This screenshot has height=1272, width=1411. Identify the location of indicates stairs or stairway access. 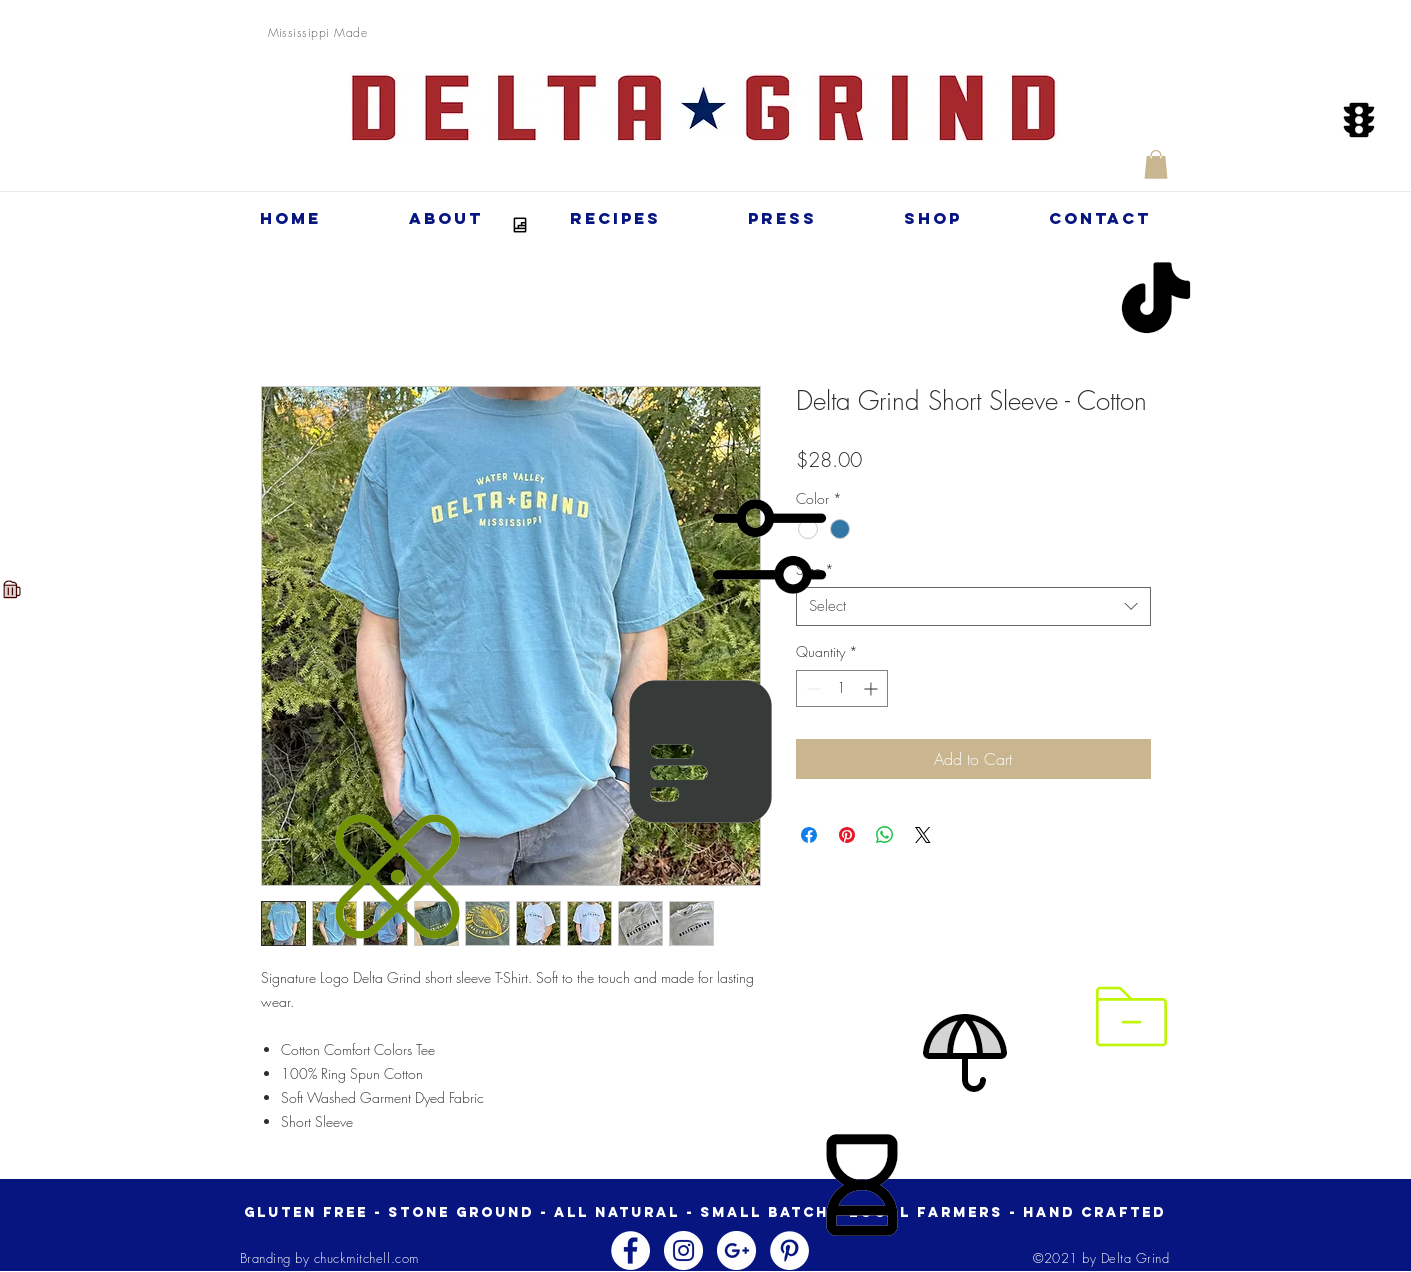
(520, 225).